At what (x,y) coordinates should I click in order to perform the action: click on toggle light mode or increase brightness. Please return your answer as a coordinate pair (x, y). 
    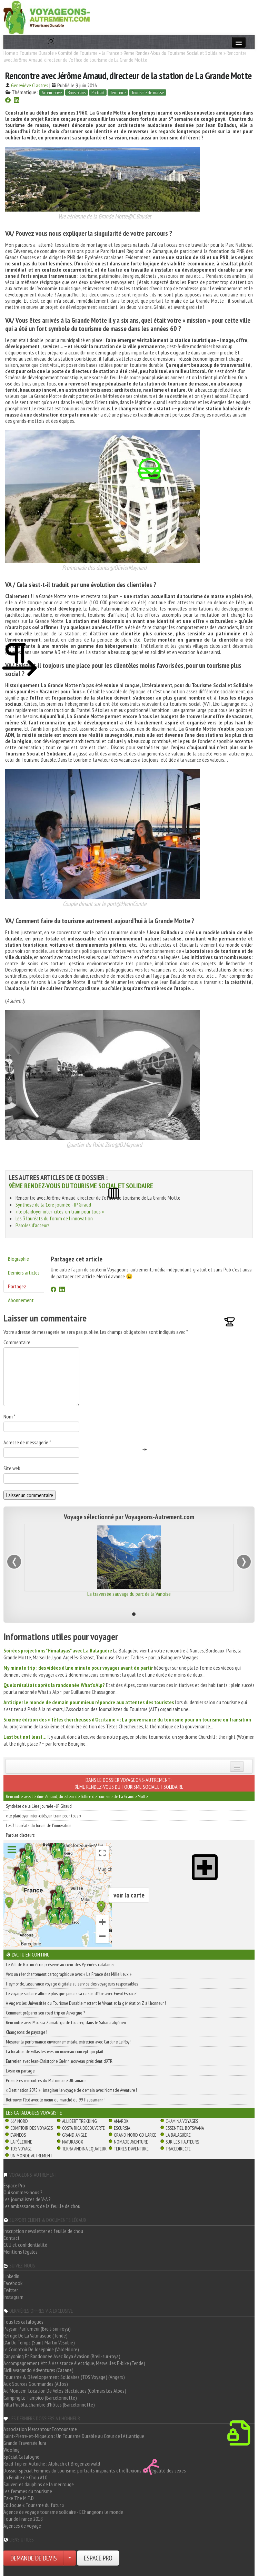
    Looking at the image, I should click on (51, 41).